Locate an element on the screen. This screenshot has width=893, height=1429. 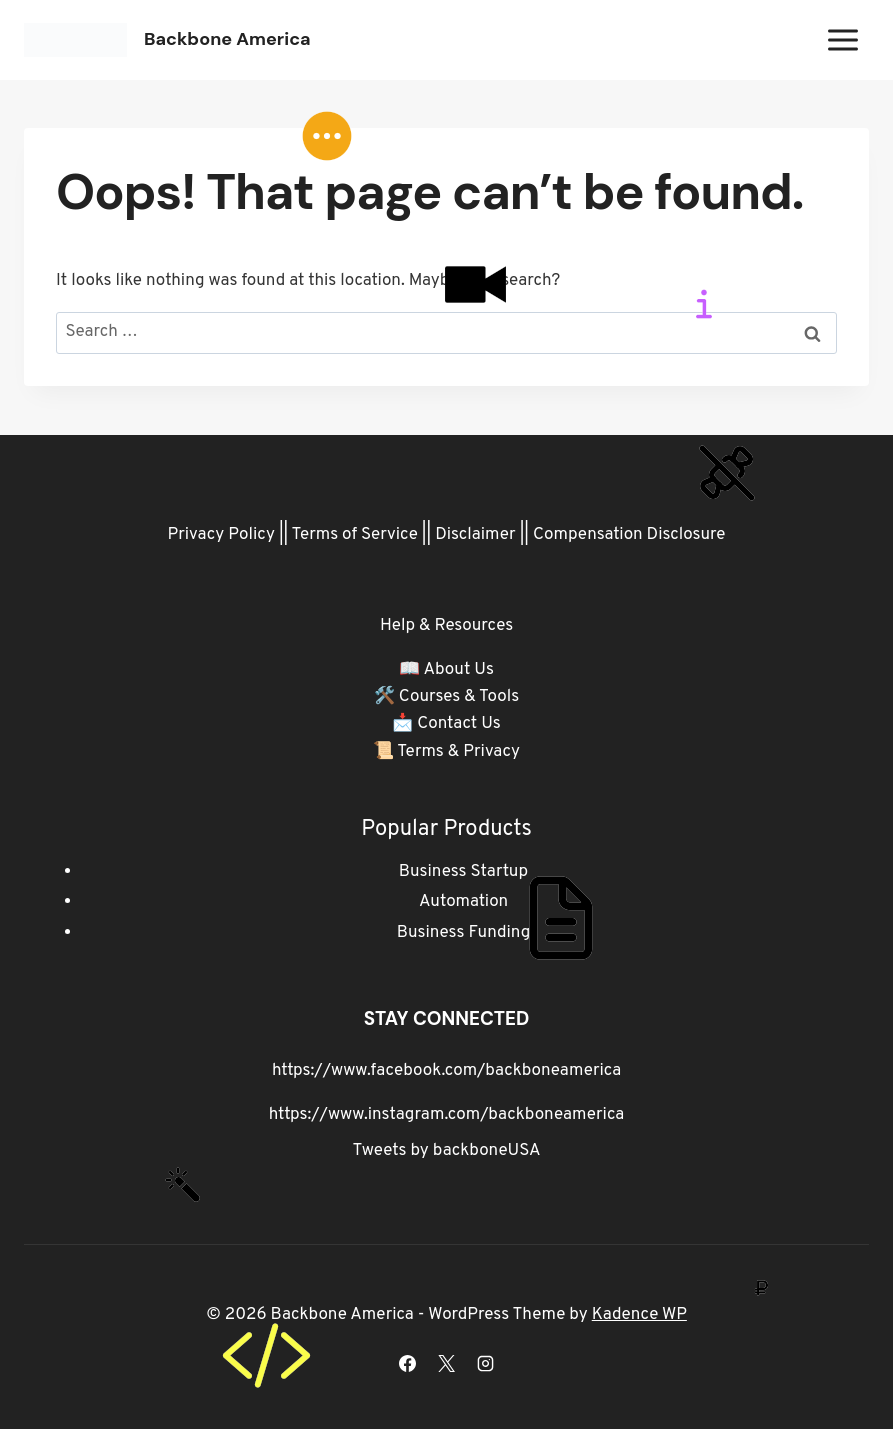
disable candy or sweets mode is located at coordinates (727, 473).